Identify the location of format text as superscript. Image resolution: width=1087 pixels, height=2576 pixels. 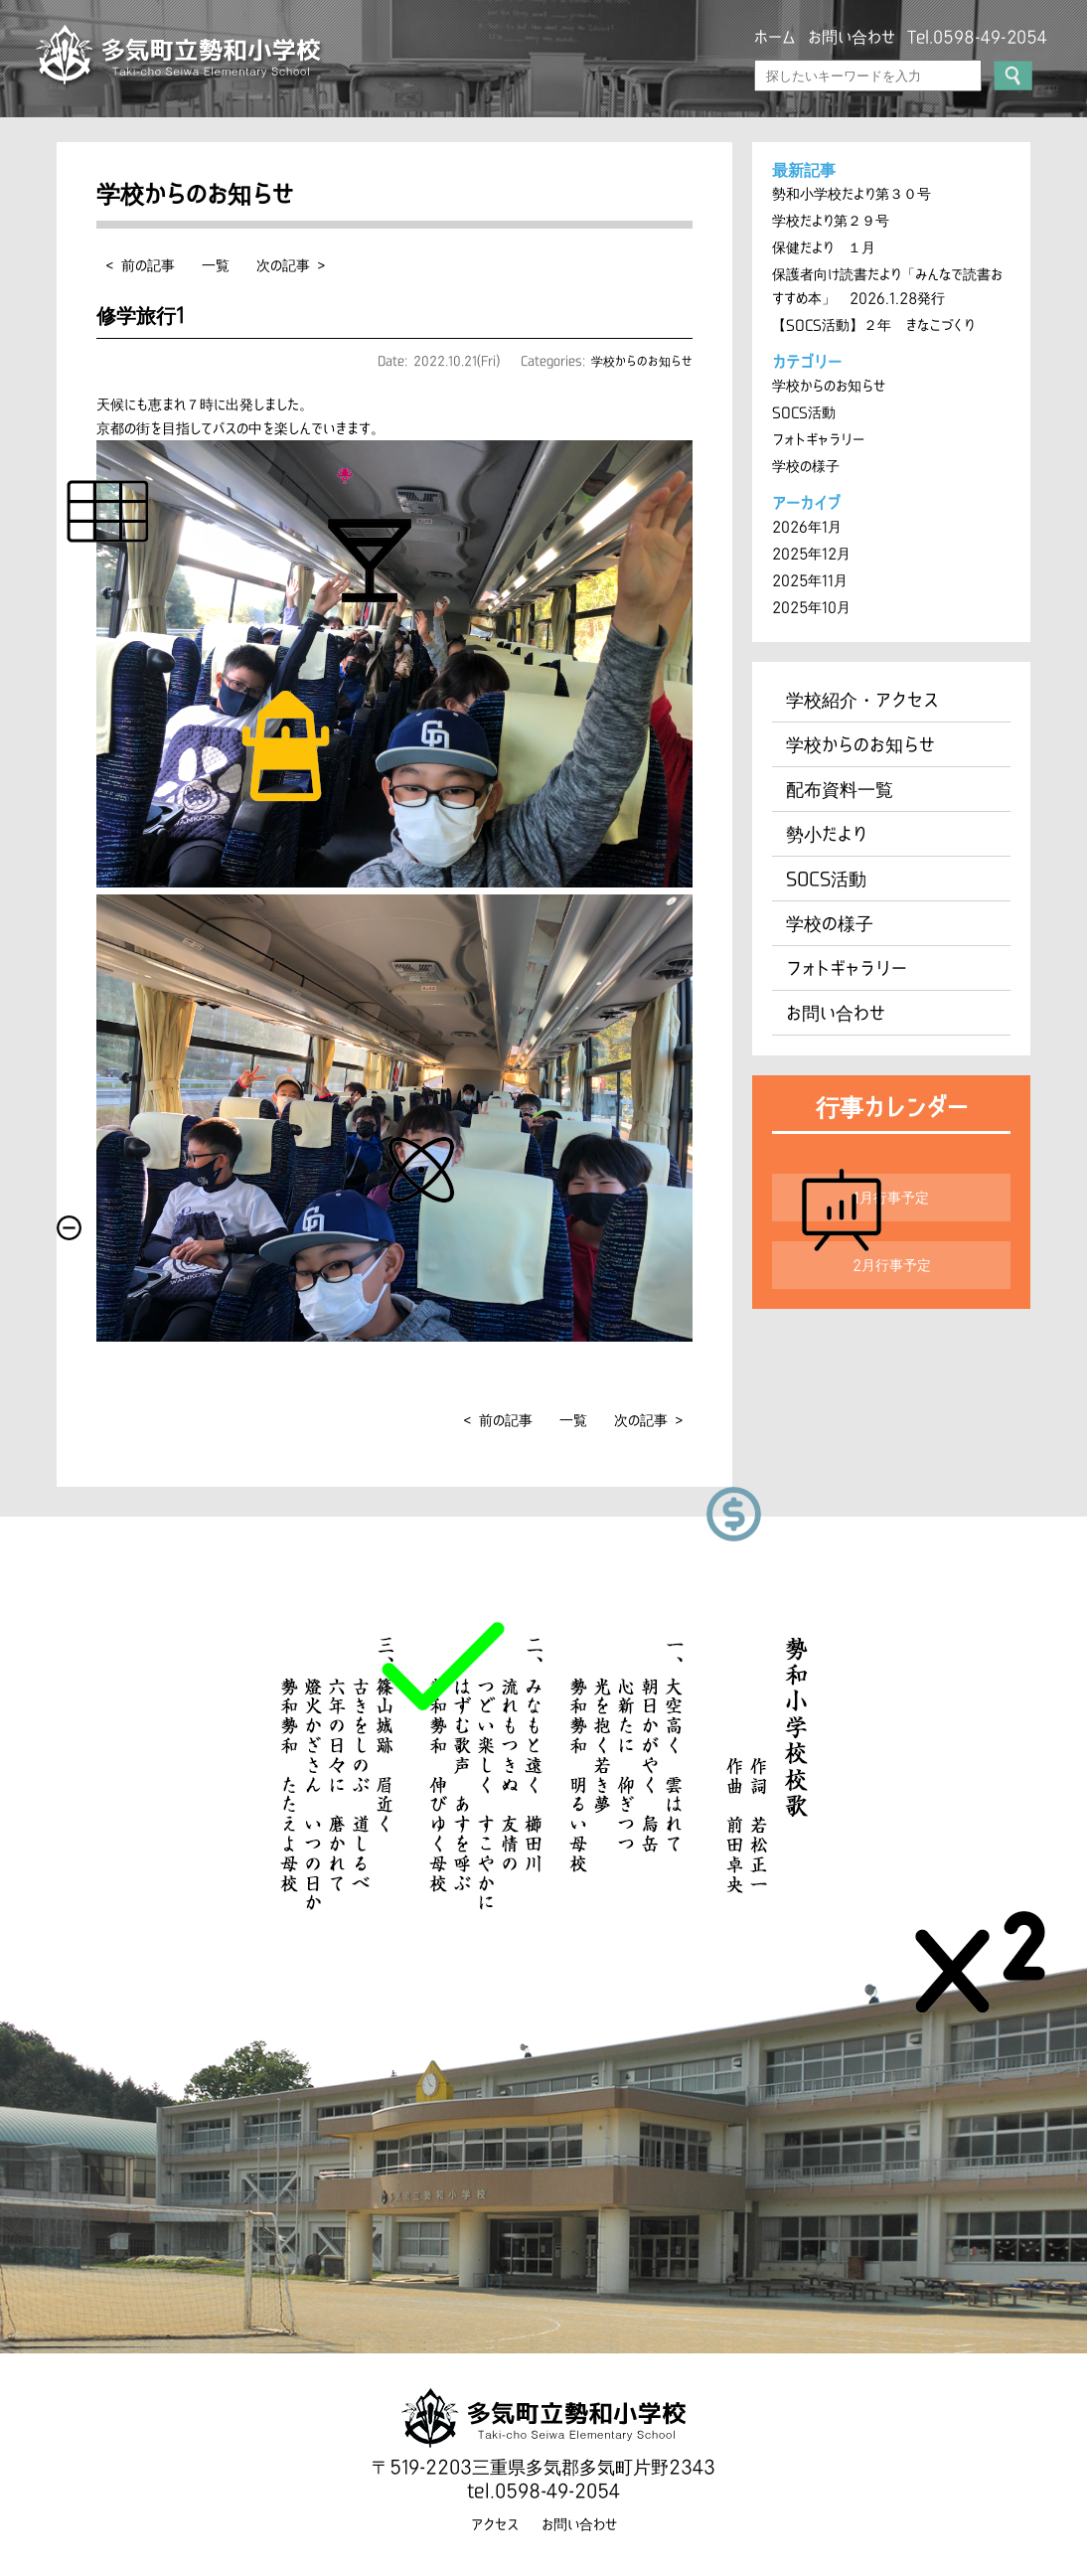
(973, 1964).